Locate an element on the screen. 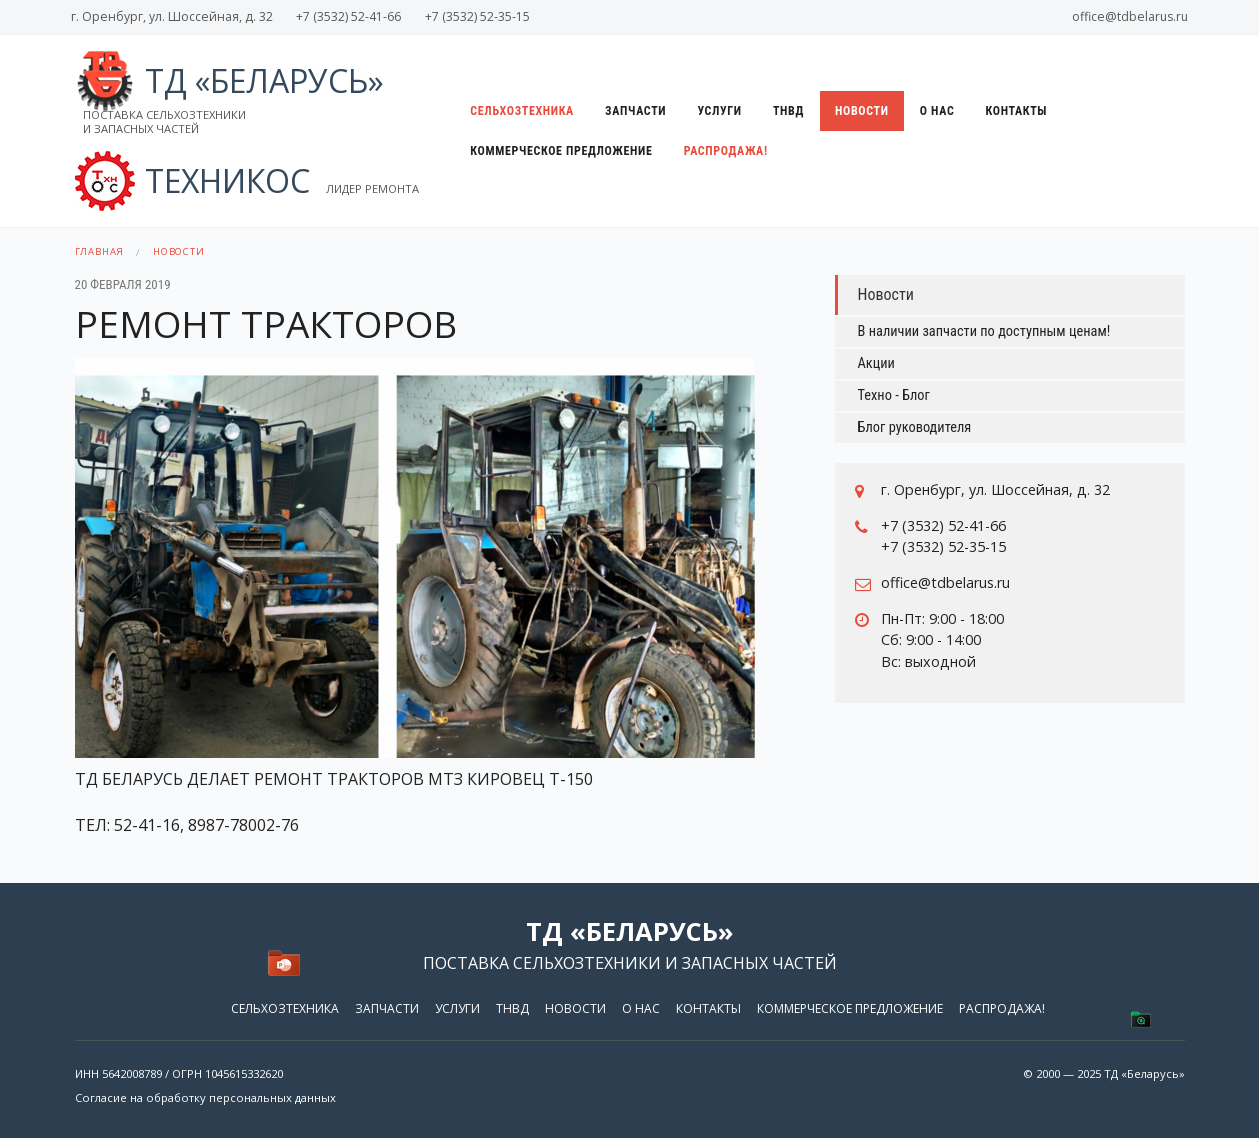 The image size is (1259, 1138). open folder containing PowerPoint presentations is located at coordinates (284, 964).